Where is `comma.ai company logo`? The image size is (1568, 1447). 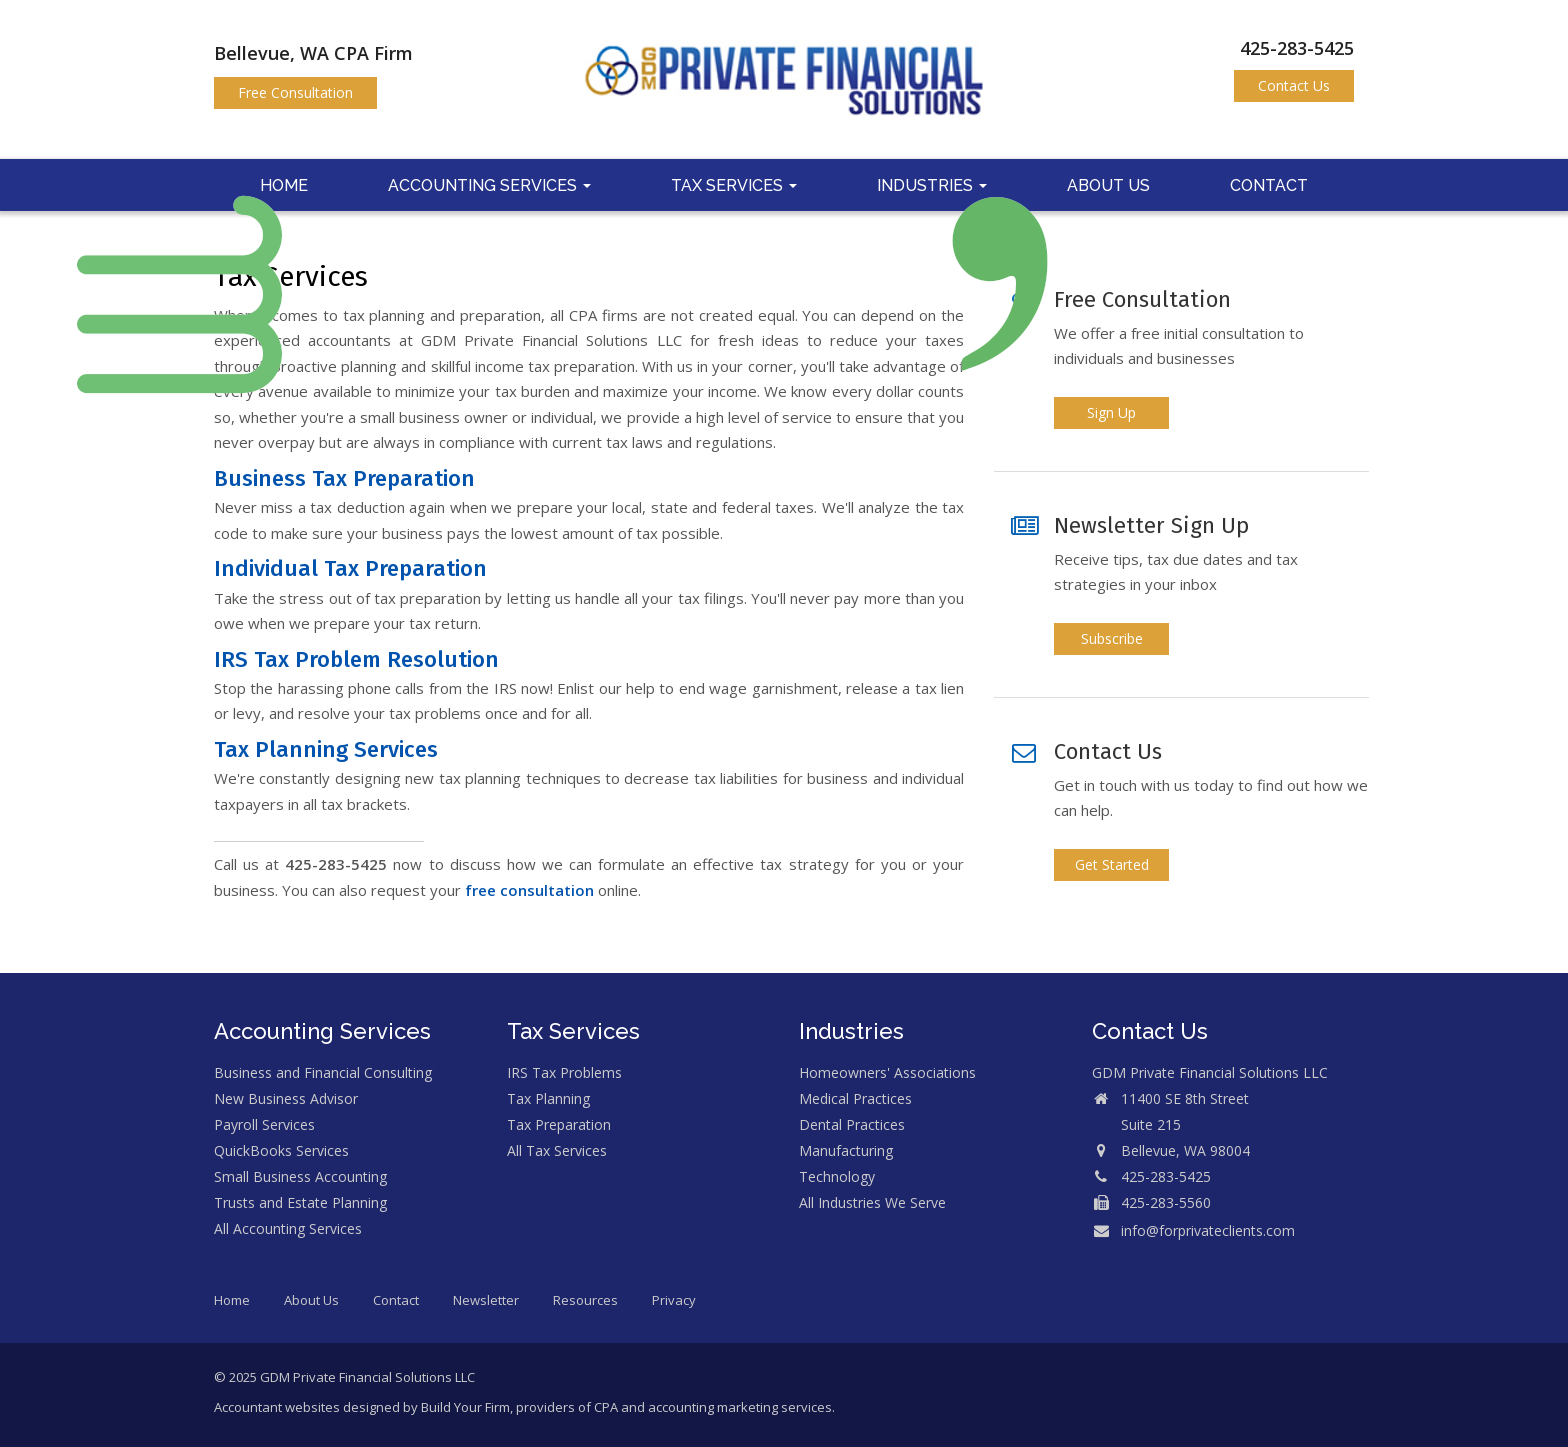 comma.ai company logo is located at coordinates (1000, 284).